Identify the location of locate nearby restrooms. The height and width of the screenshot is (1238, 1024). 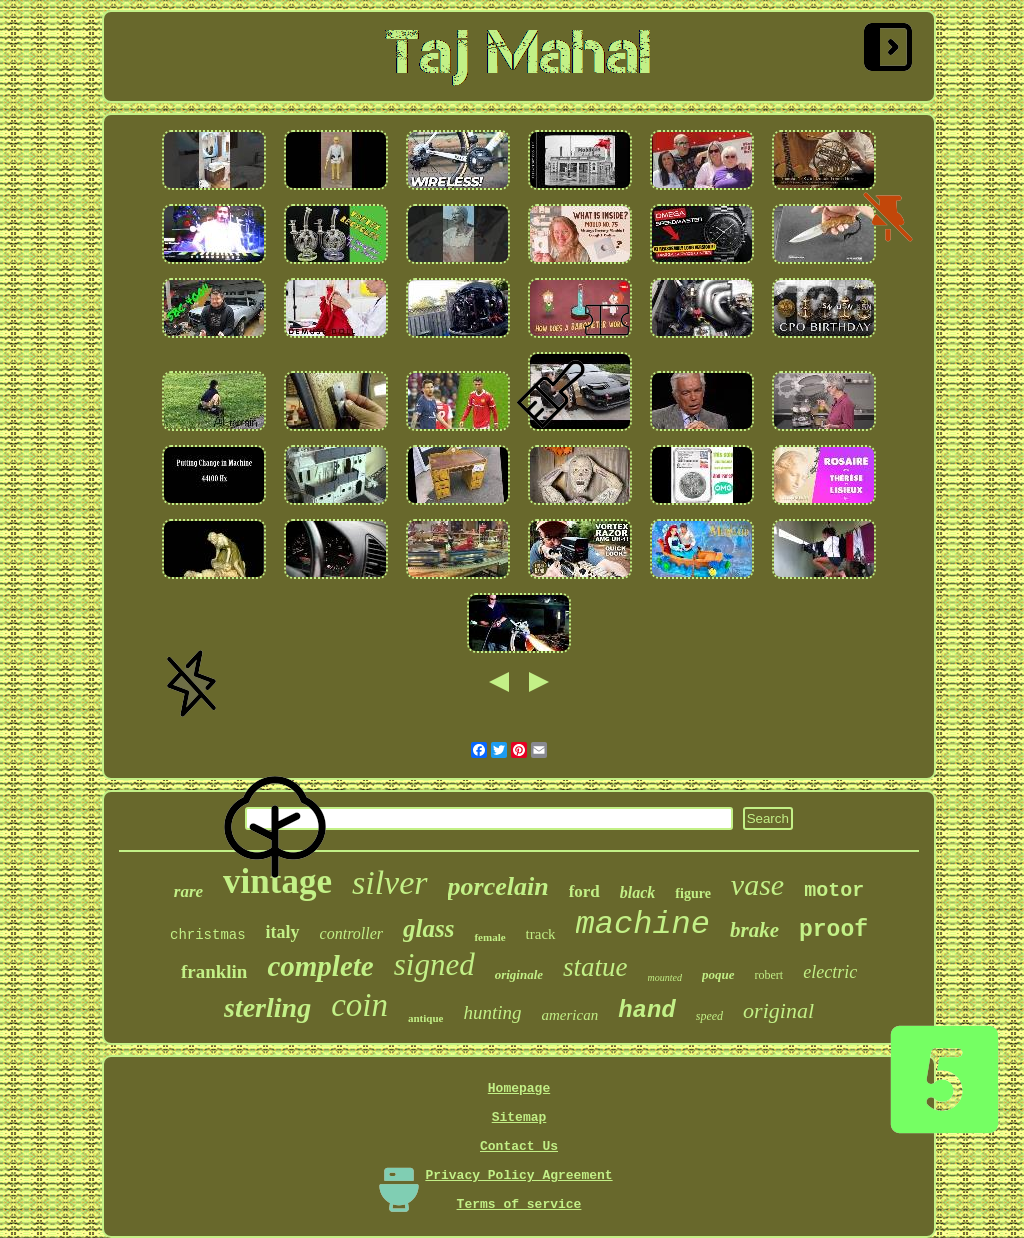
(399, 1189).